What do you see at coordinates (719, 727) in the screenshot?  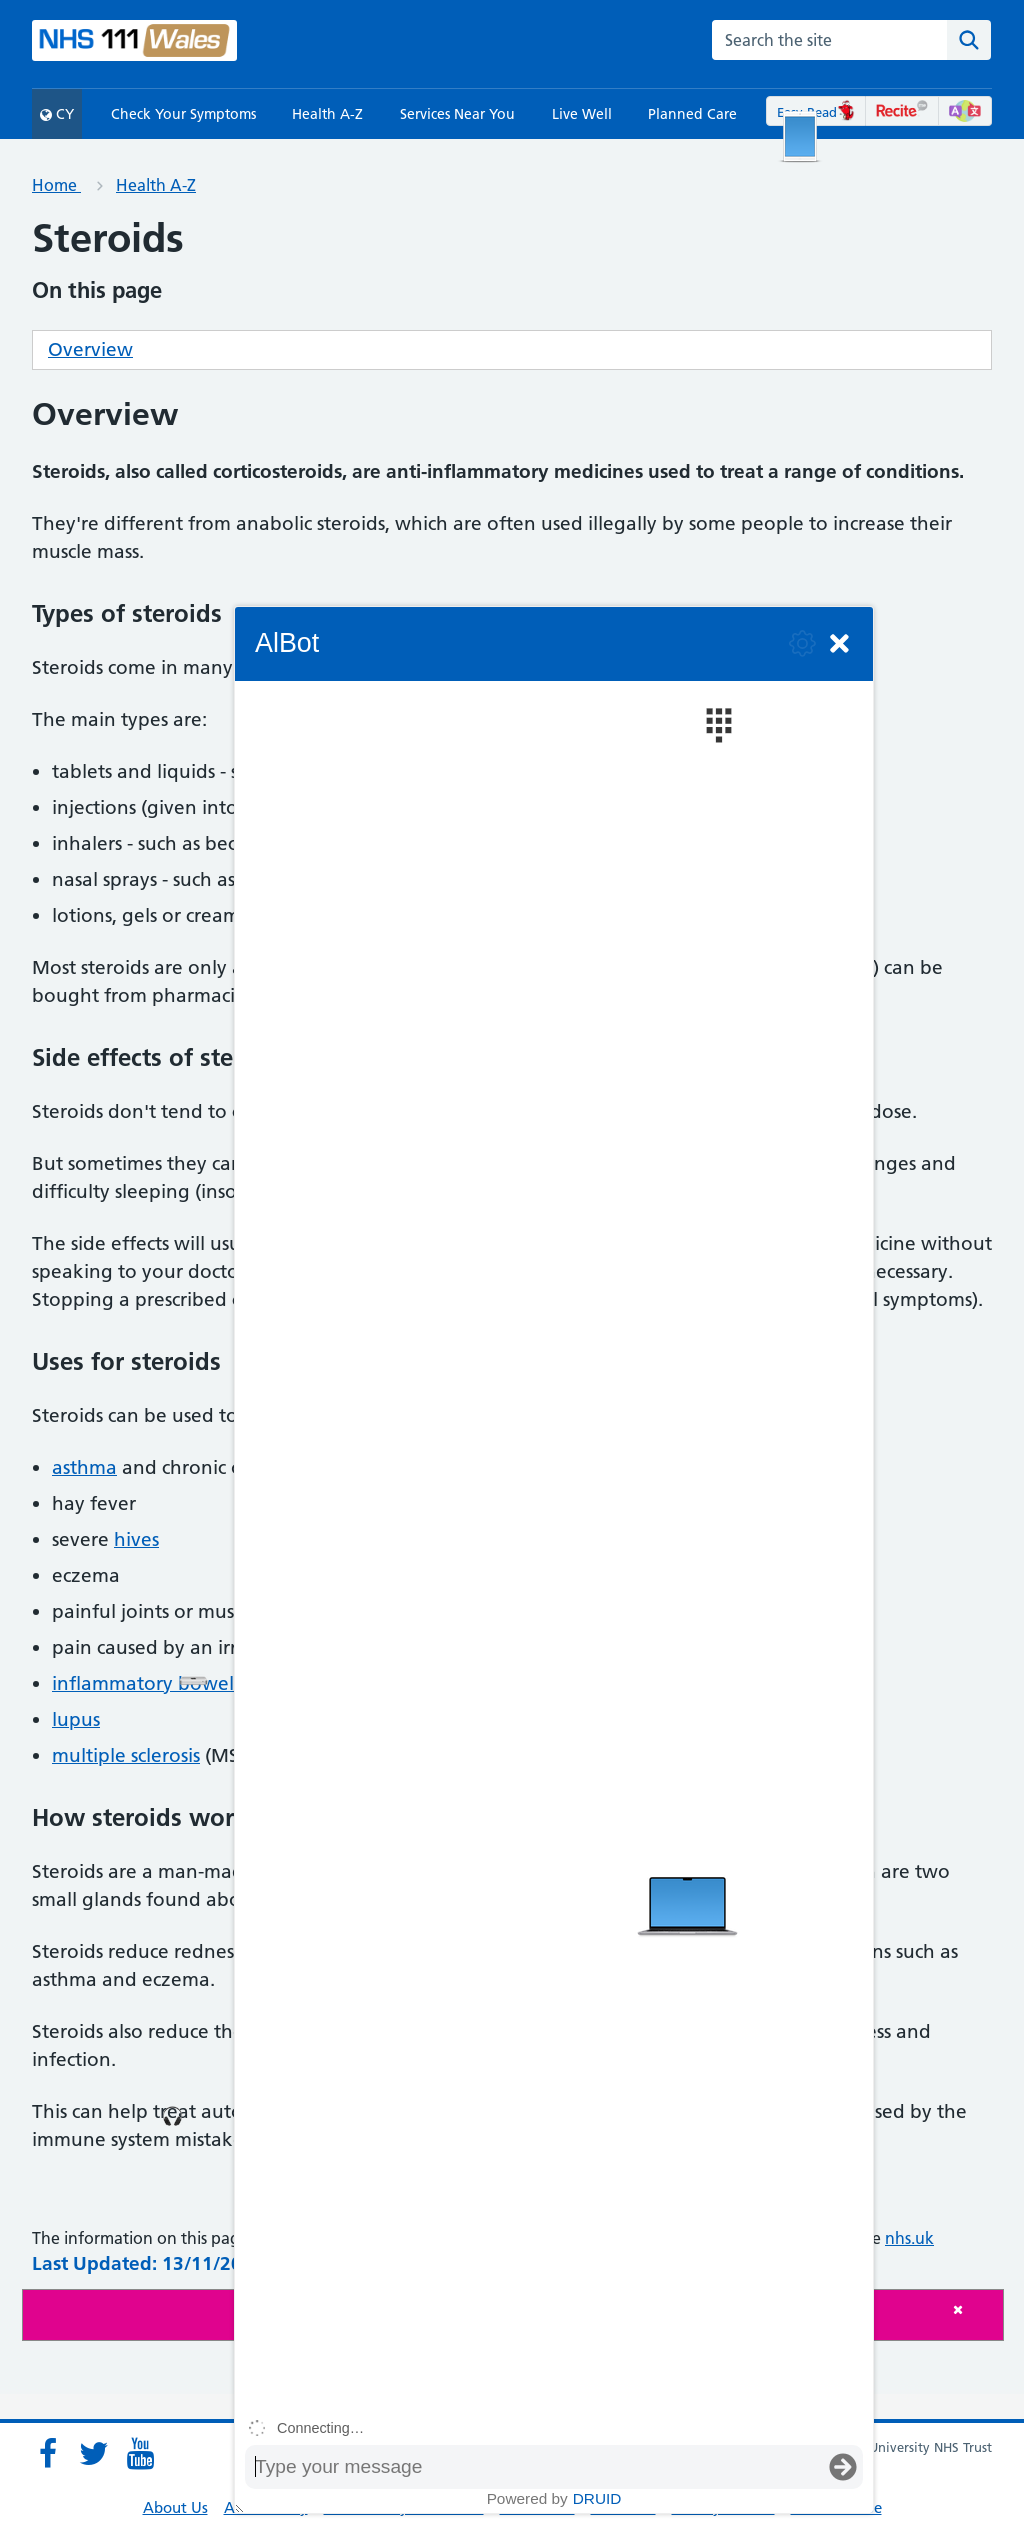 I see `open the phone dialpad` at bounding box center [719, 727].